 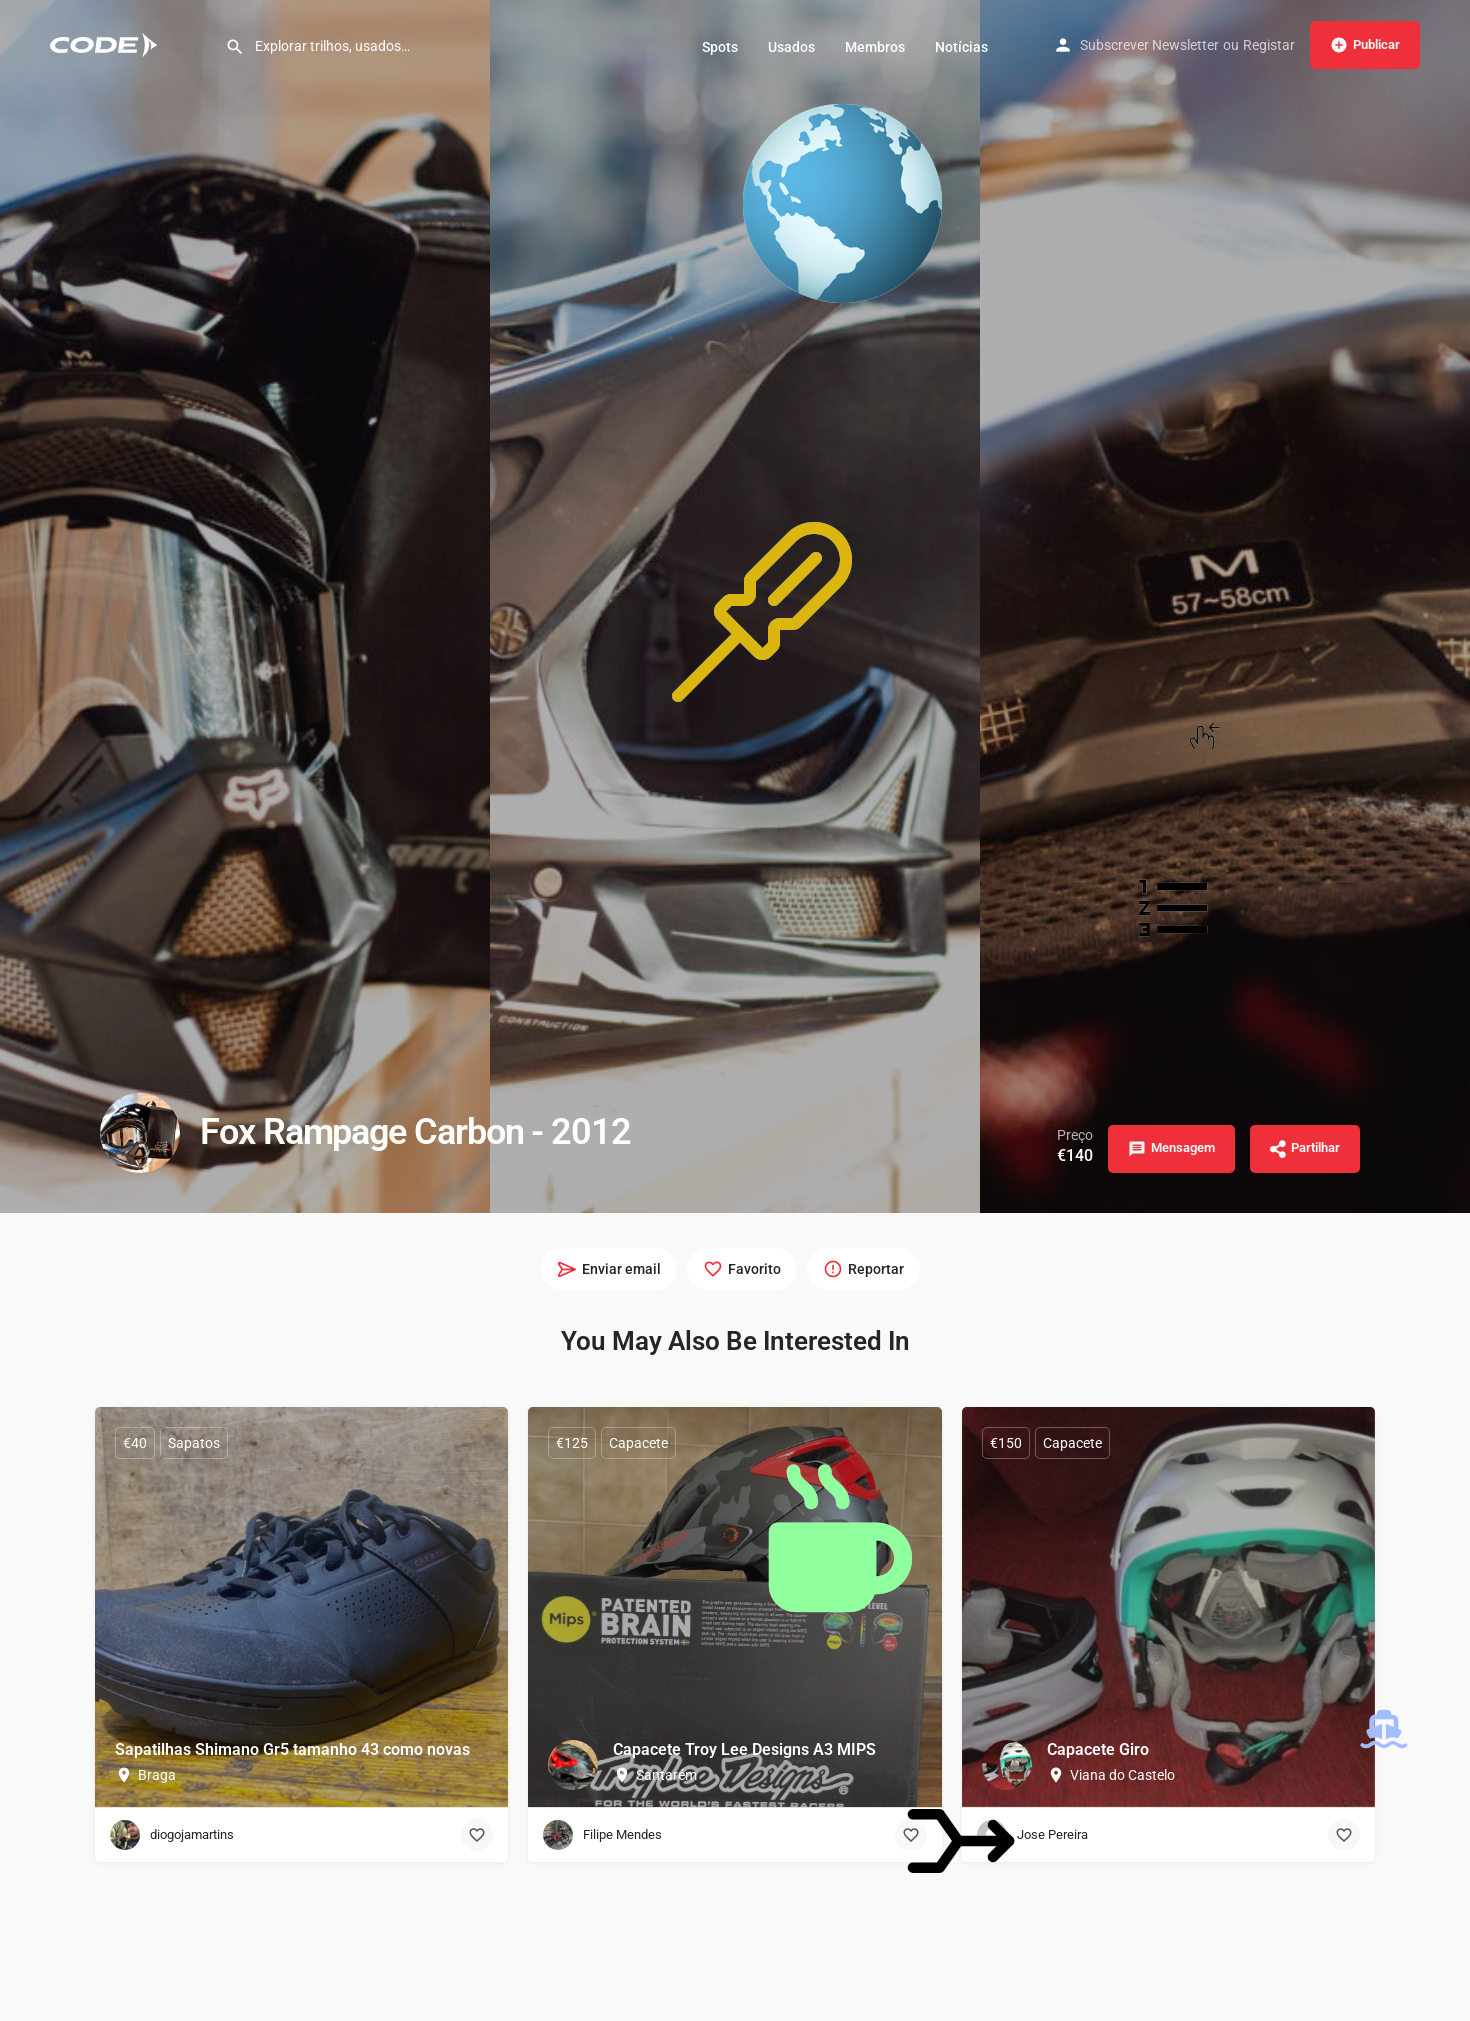 What do you see at coordinates (762, 612) in the screenshot?
I see `access settings or configuration options` at bounding box center [762, 612].